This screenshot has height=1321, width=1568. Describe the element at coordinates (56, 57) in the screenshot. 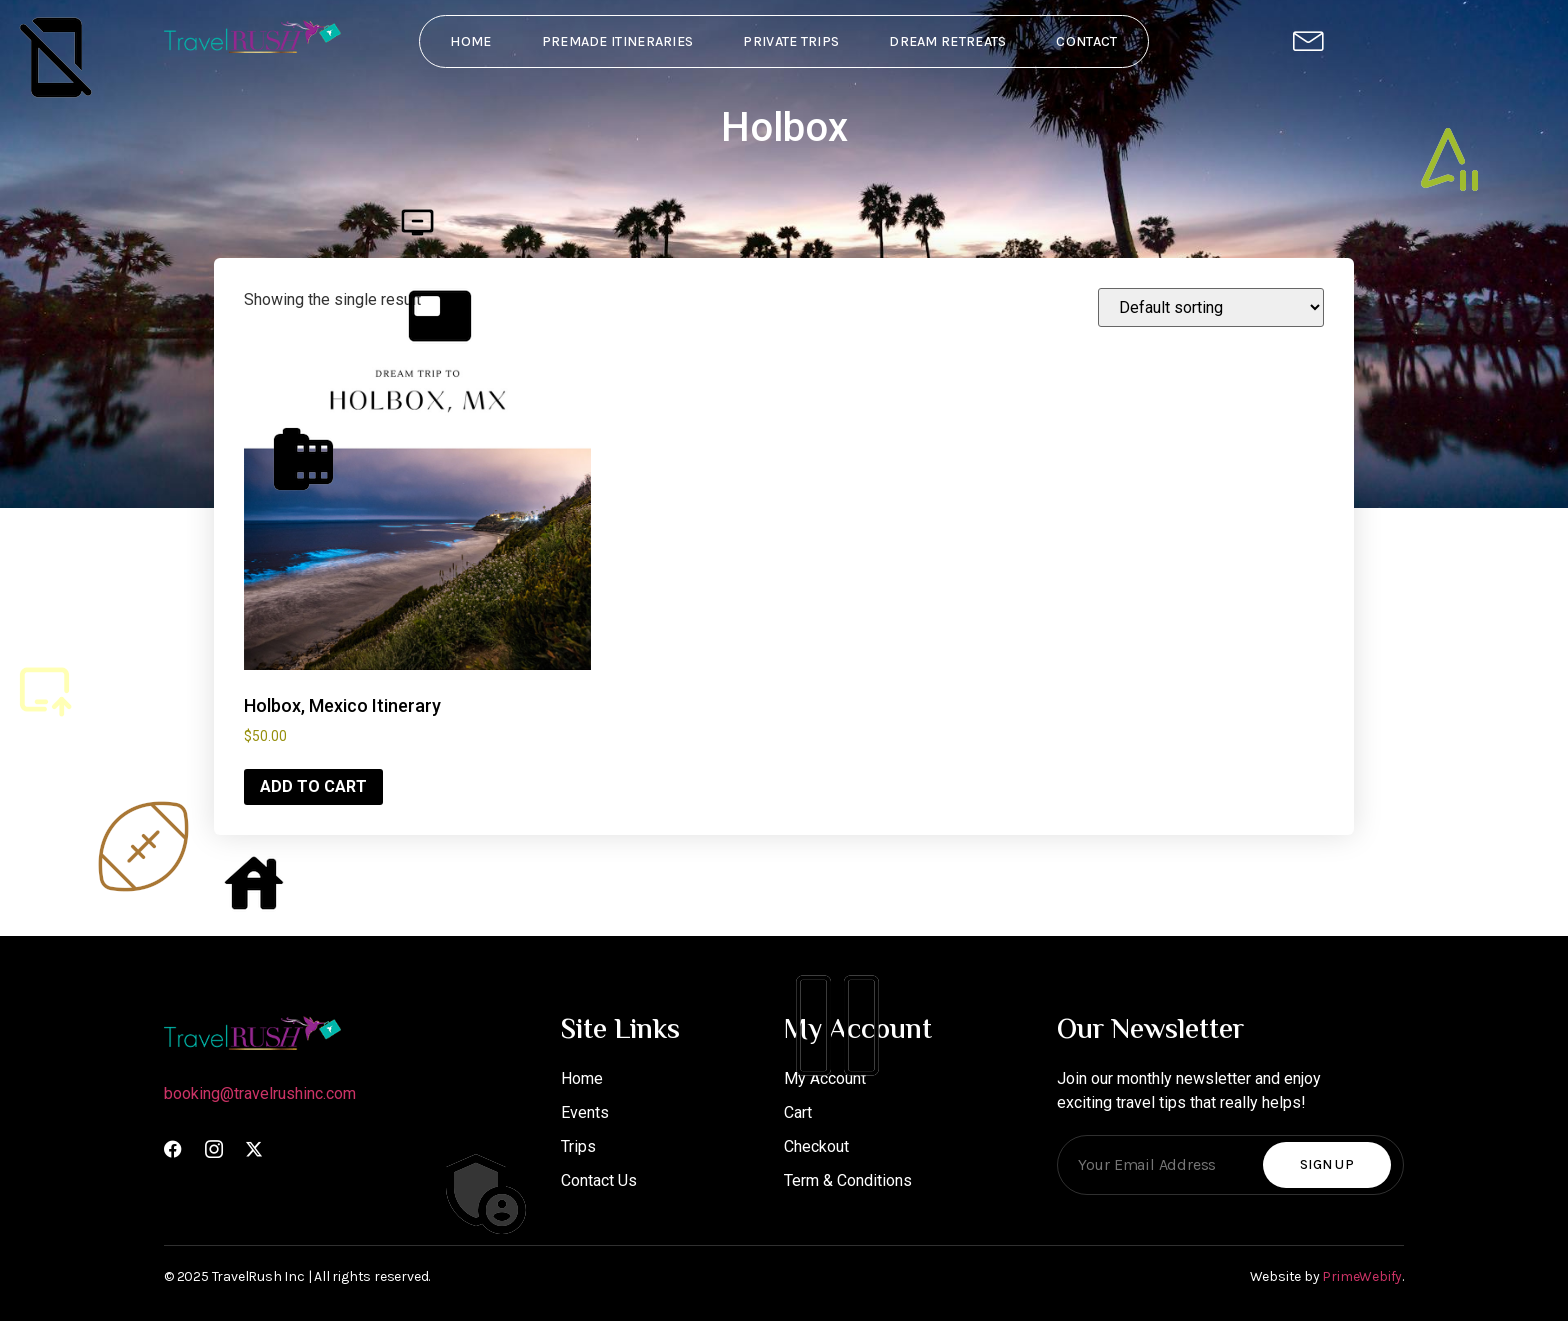

I see `mobile device is disabled or unavailable` at that location.